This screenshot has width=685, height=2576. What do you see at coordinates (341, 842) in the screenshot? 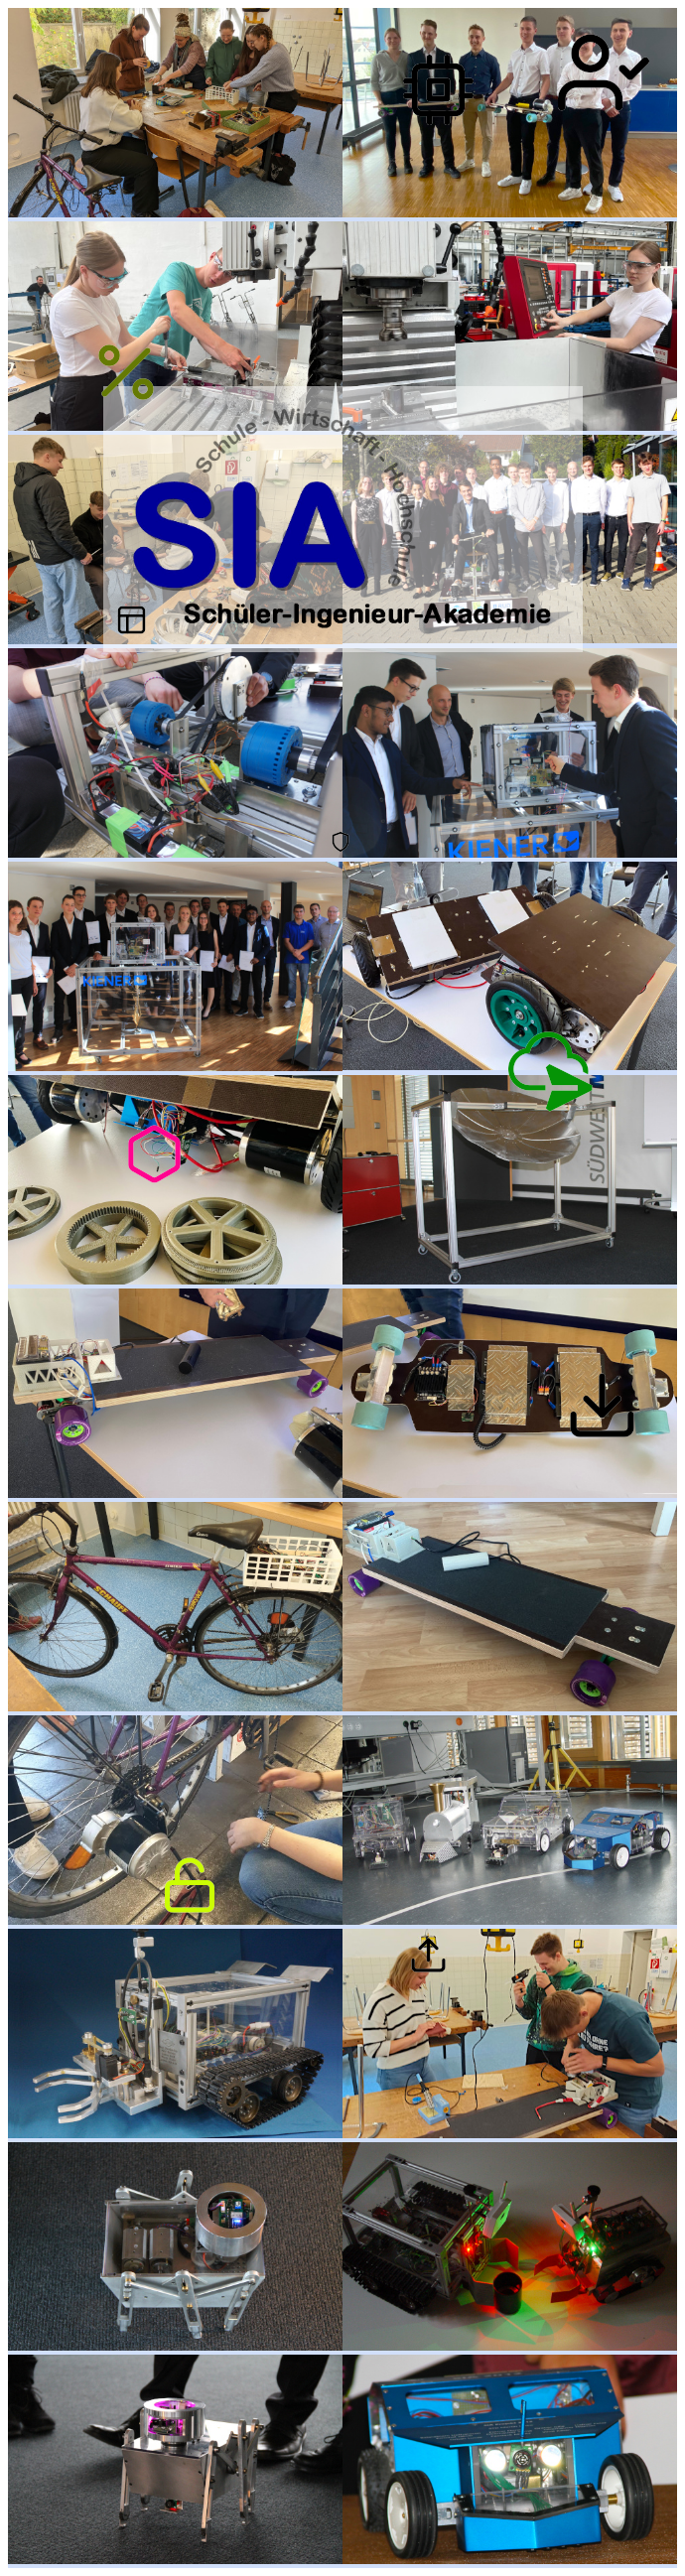
I see `access security settings` at bounding box center [341, 842].